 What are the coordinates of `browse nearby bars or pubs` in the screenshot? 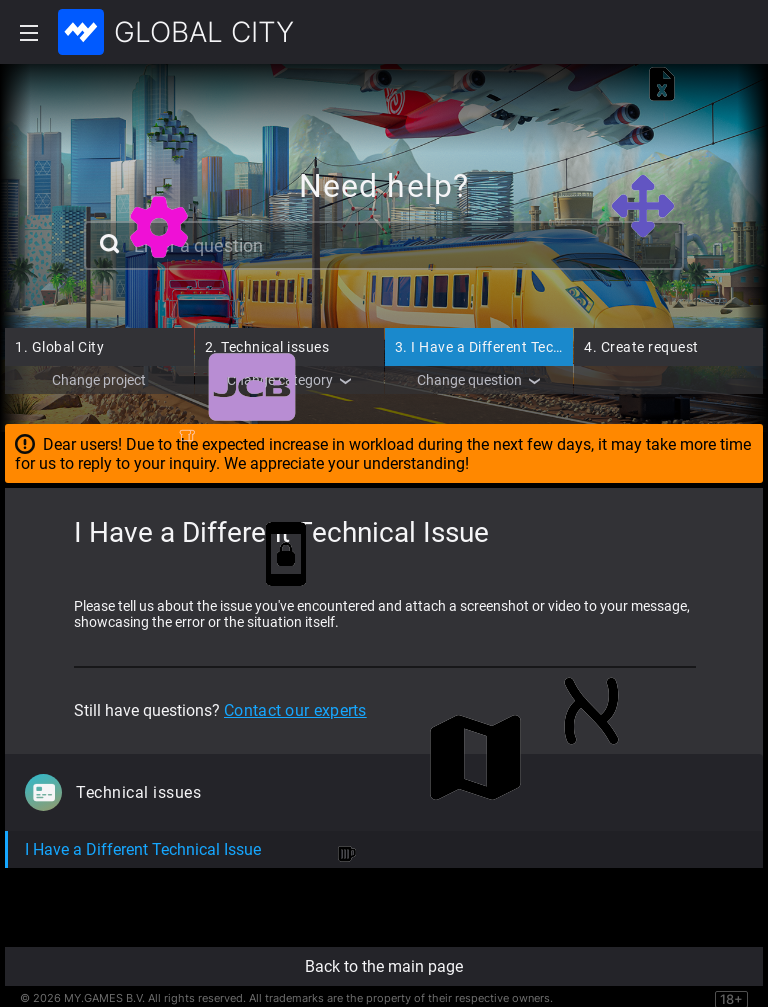 It's located at (346, 854).